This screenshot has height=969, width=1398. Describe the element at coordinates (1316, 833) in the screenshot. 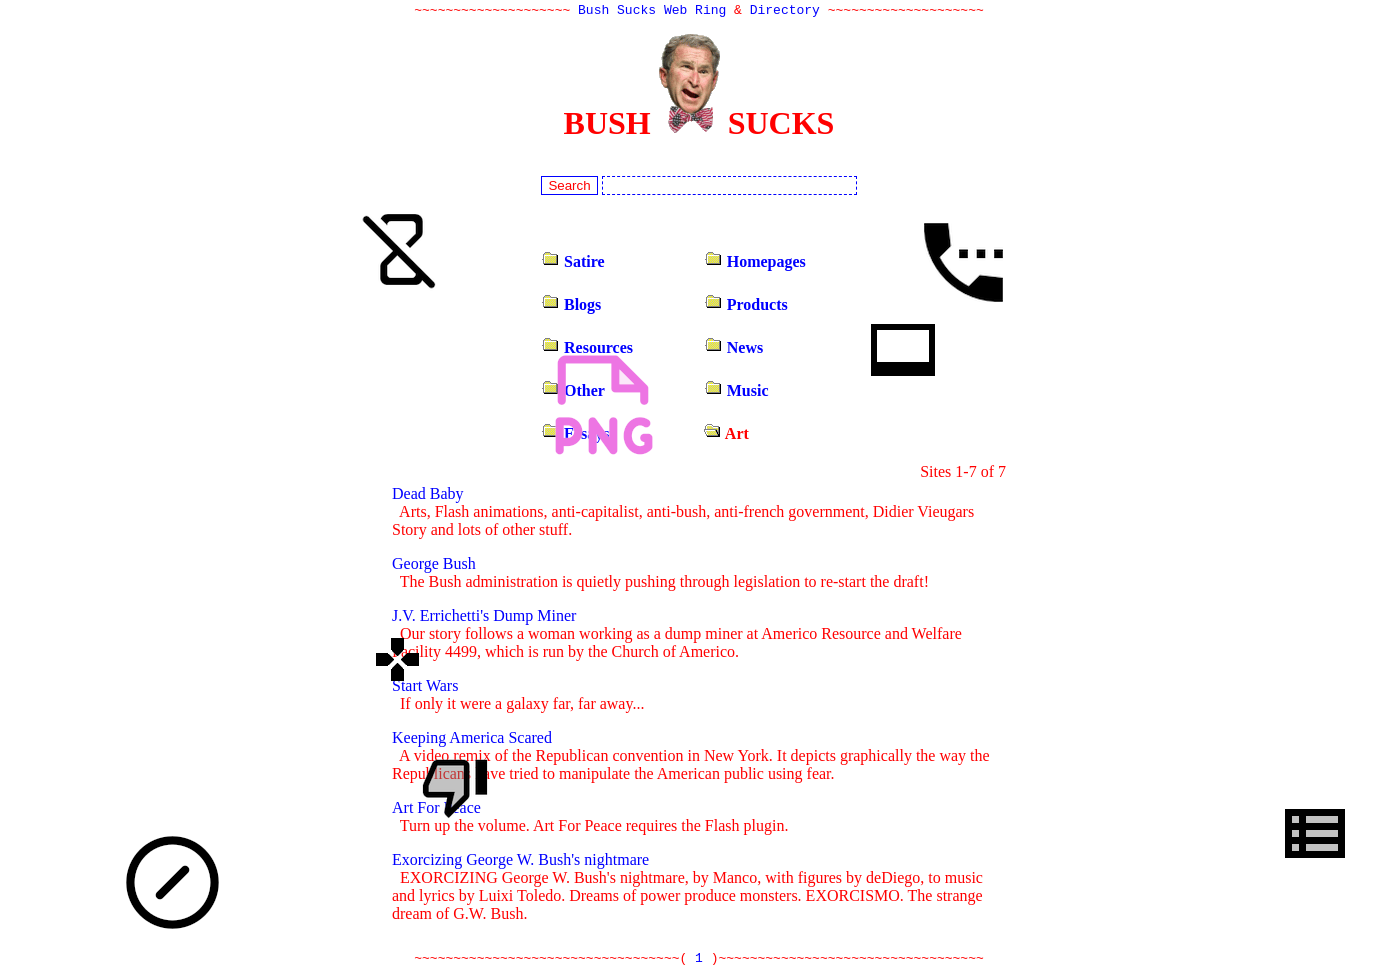

I see `switch to list view` at that location.